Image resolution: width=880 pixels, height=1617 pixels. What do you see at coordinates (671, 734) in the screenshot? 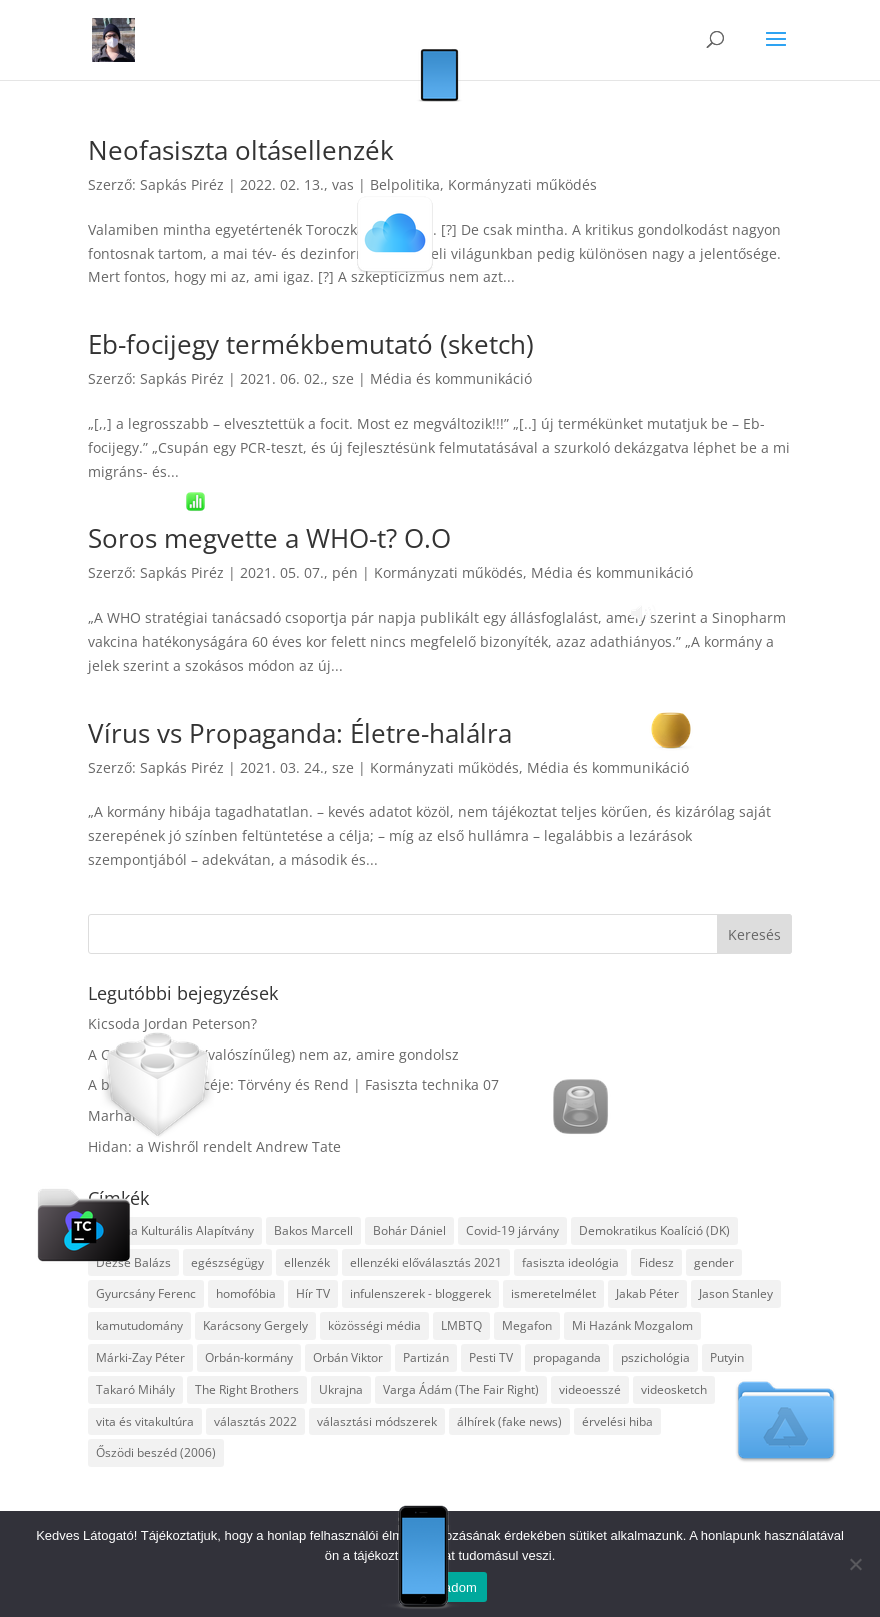
I see `access HomePod mini settings` at bounding box center [671, 734].